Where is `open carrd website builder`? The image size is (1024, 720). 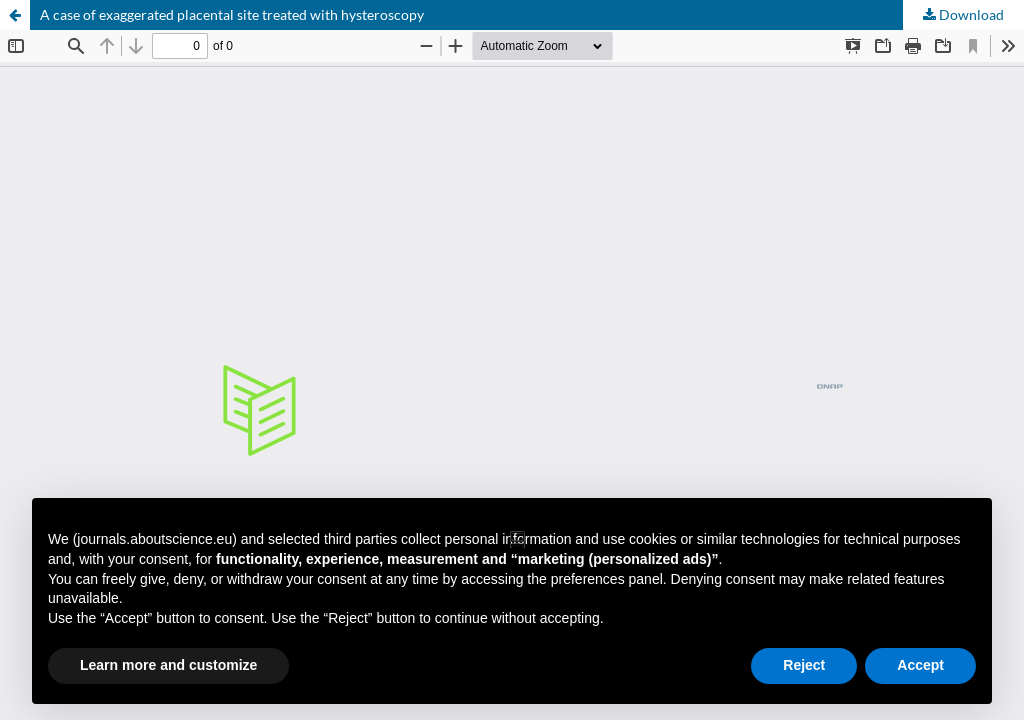
open carrd website builder is located at coordinates (259, 410).